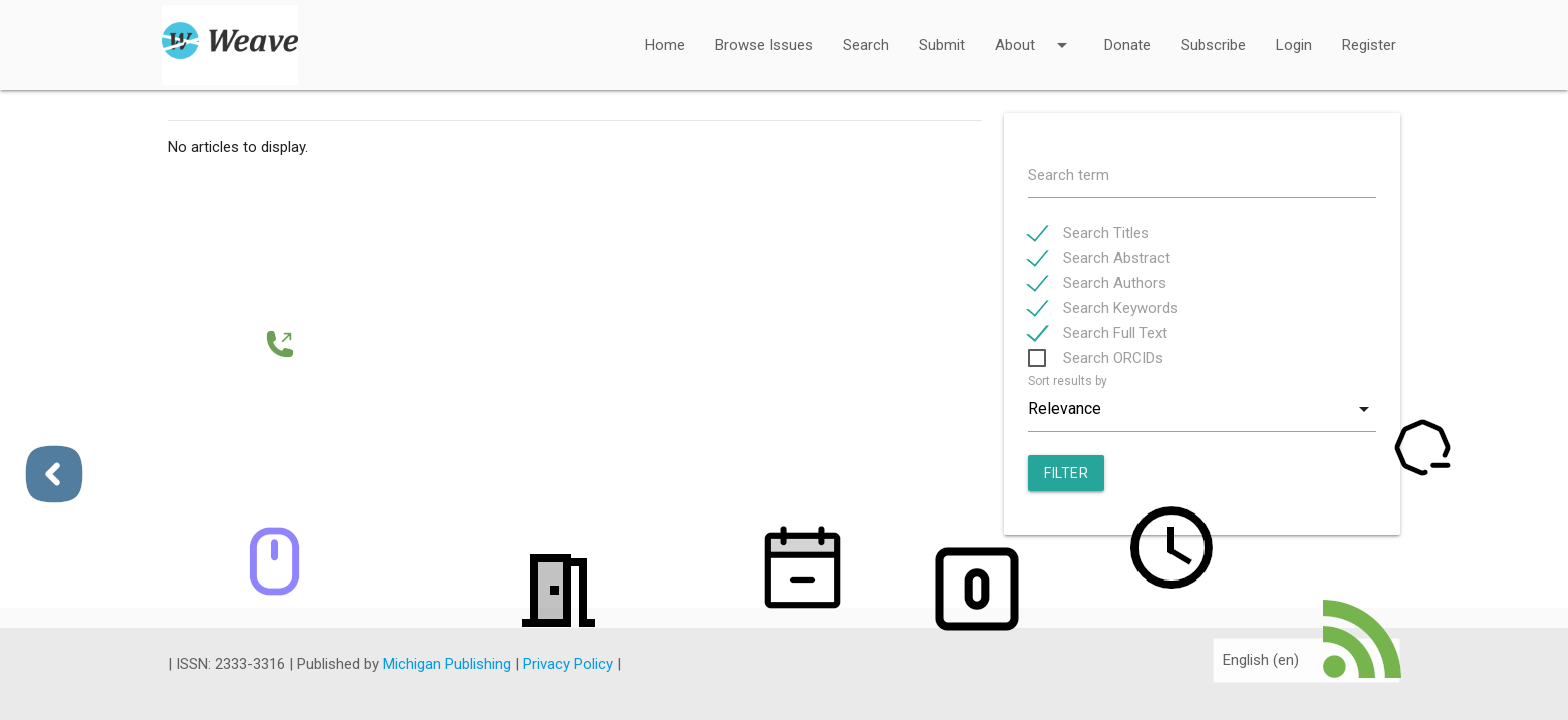 The height and width of the screenshot is (720, 1568). What do you see at coordinates (54, 474) in the screenshot?
I see `go back to the previous screen` at bounding box center [54, 474].